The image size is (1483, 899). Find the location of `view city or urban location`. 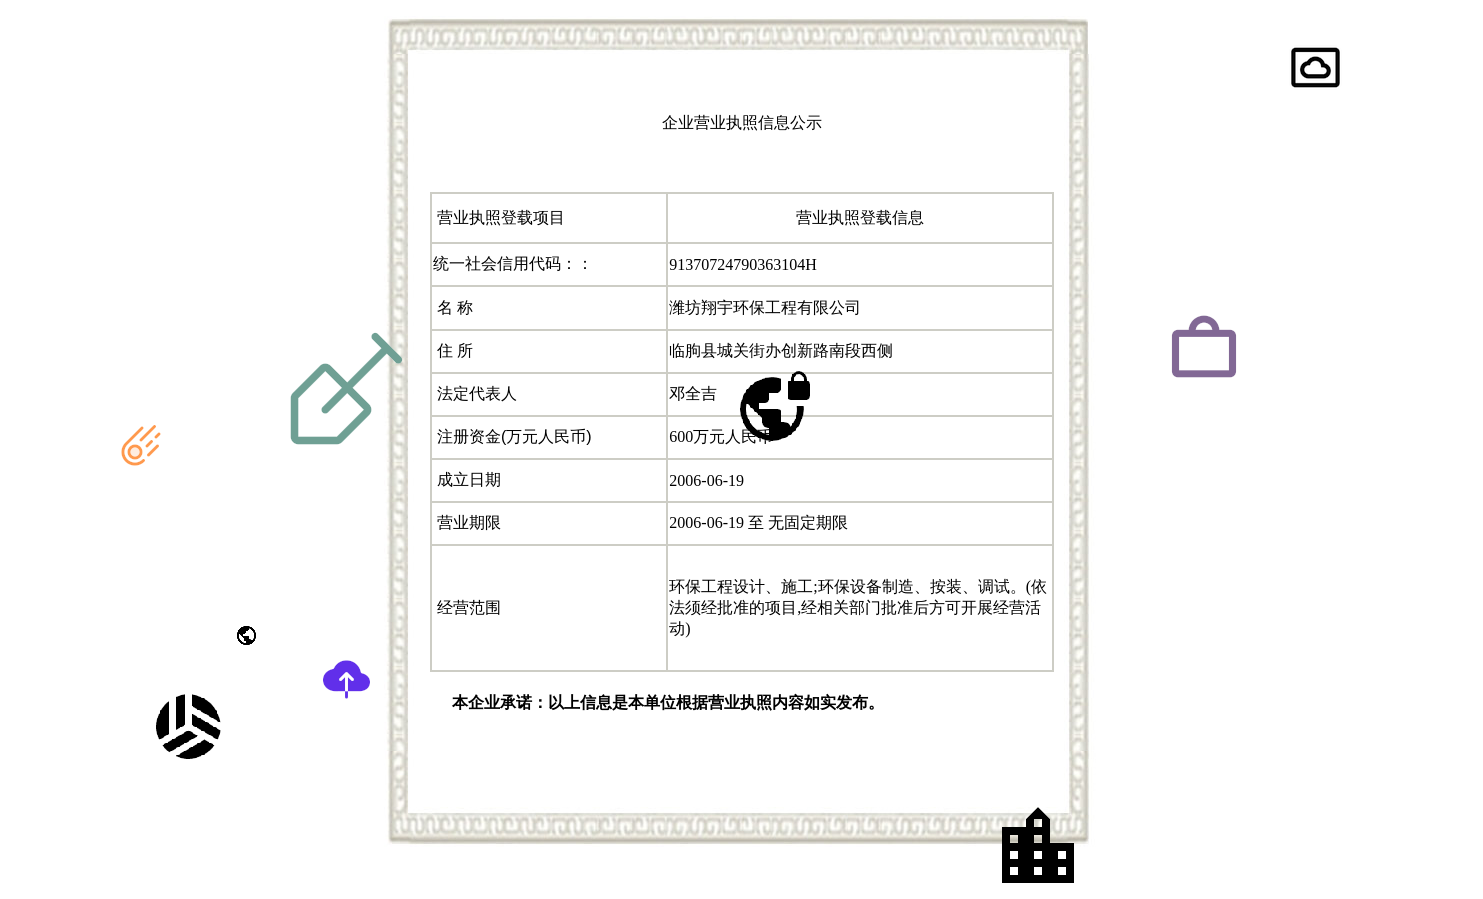

view city or urban location is located at coordinates (1038, 847).